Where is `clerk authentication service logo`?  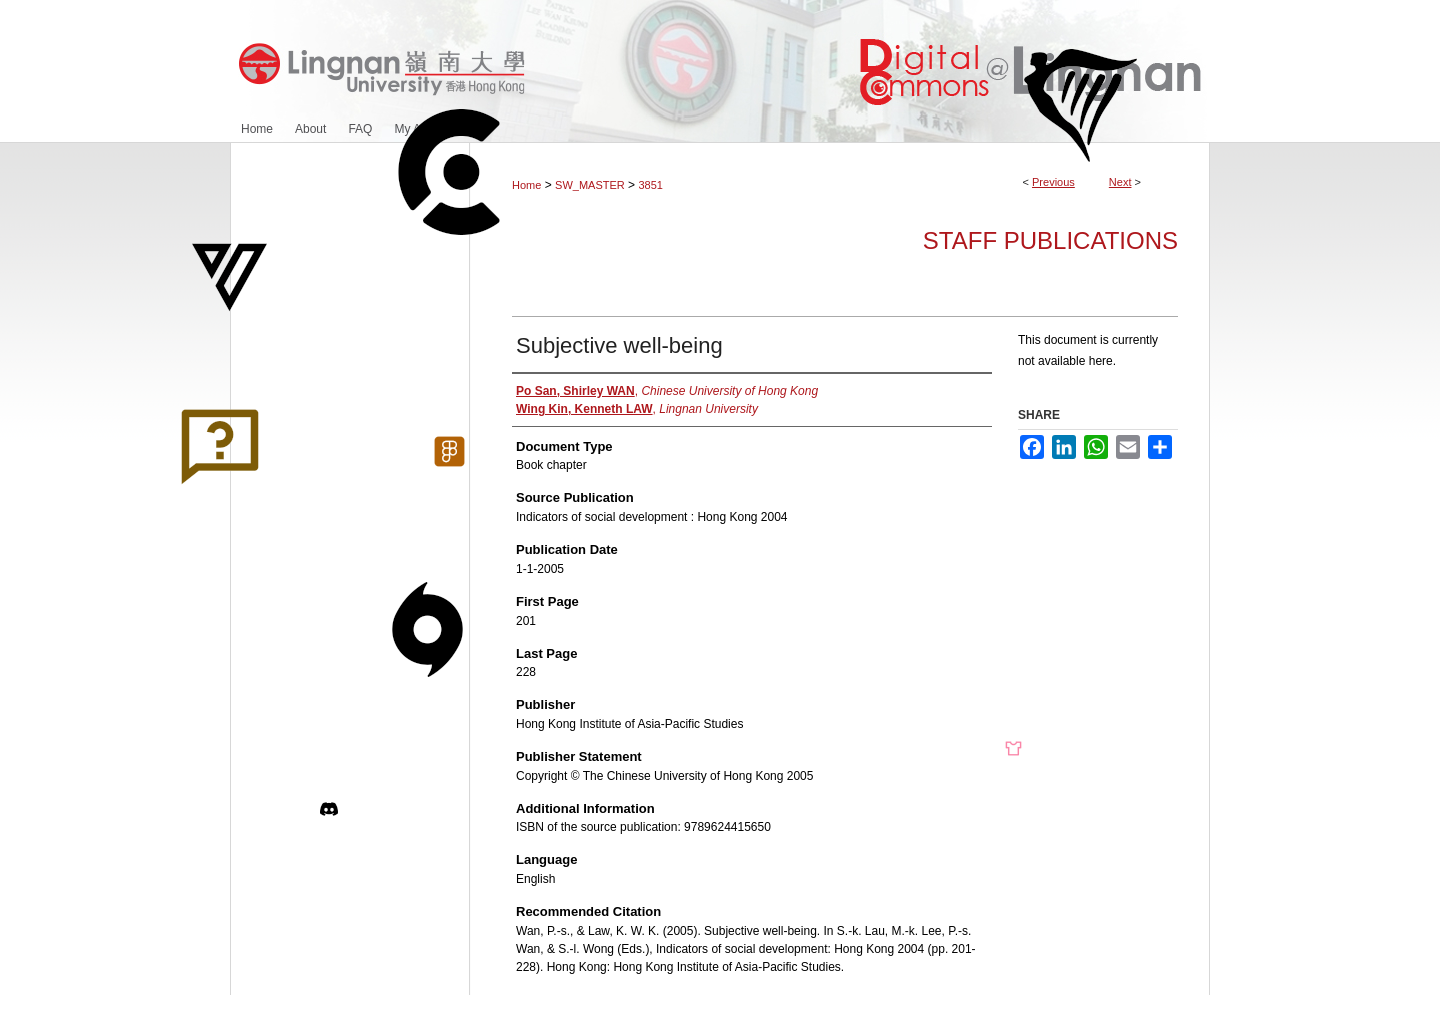 clerk authentication service logo is located at coordinates (449, 172).